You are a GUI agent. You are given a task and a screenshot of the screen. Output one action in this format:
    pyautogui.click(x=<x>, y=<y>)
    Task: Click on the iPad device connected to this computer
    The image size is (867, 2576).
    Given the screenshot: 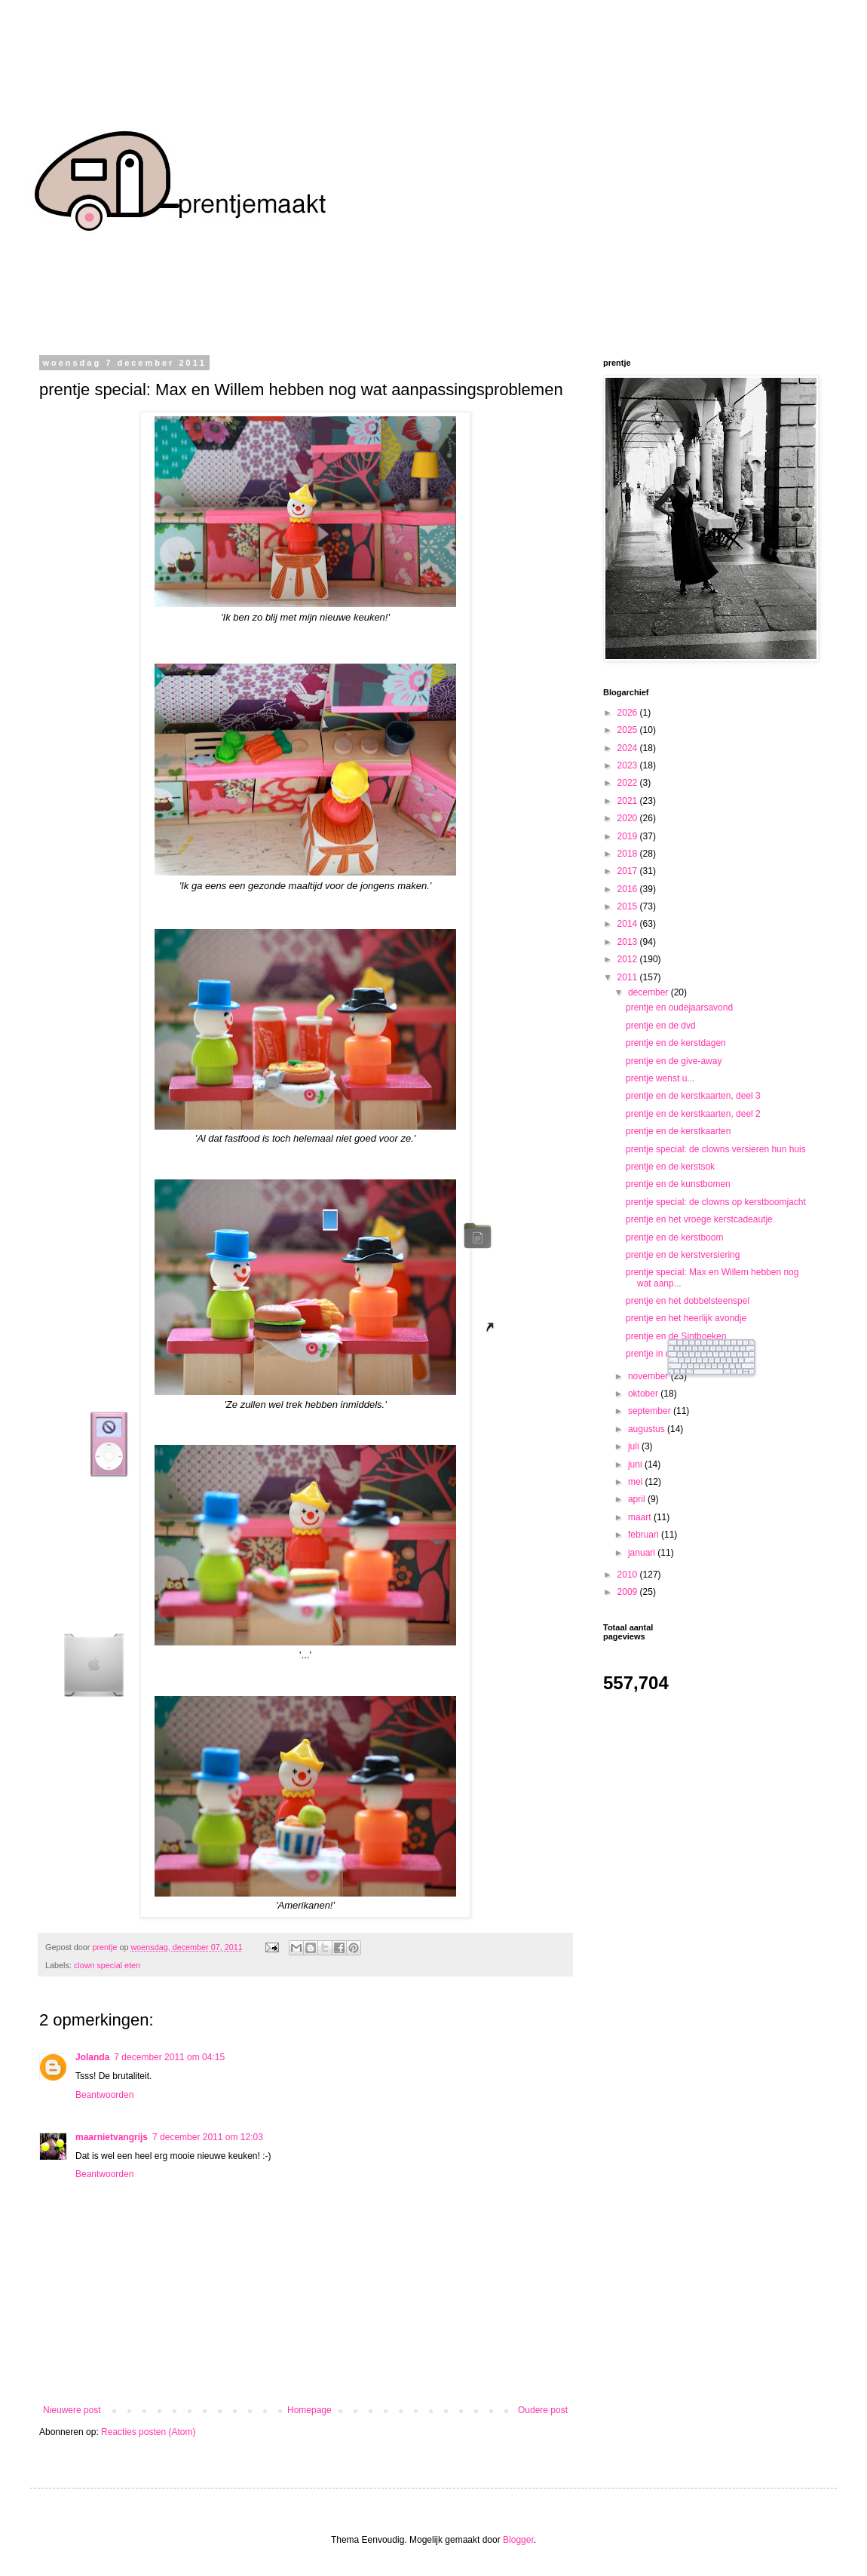 What is the action you would take?
    pyautogui.click(x=330, y=1220)
    